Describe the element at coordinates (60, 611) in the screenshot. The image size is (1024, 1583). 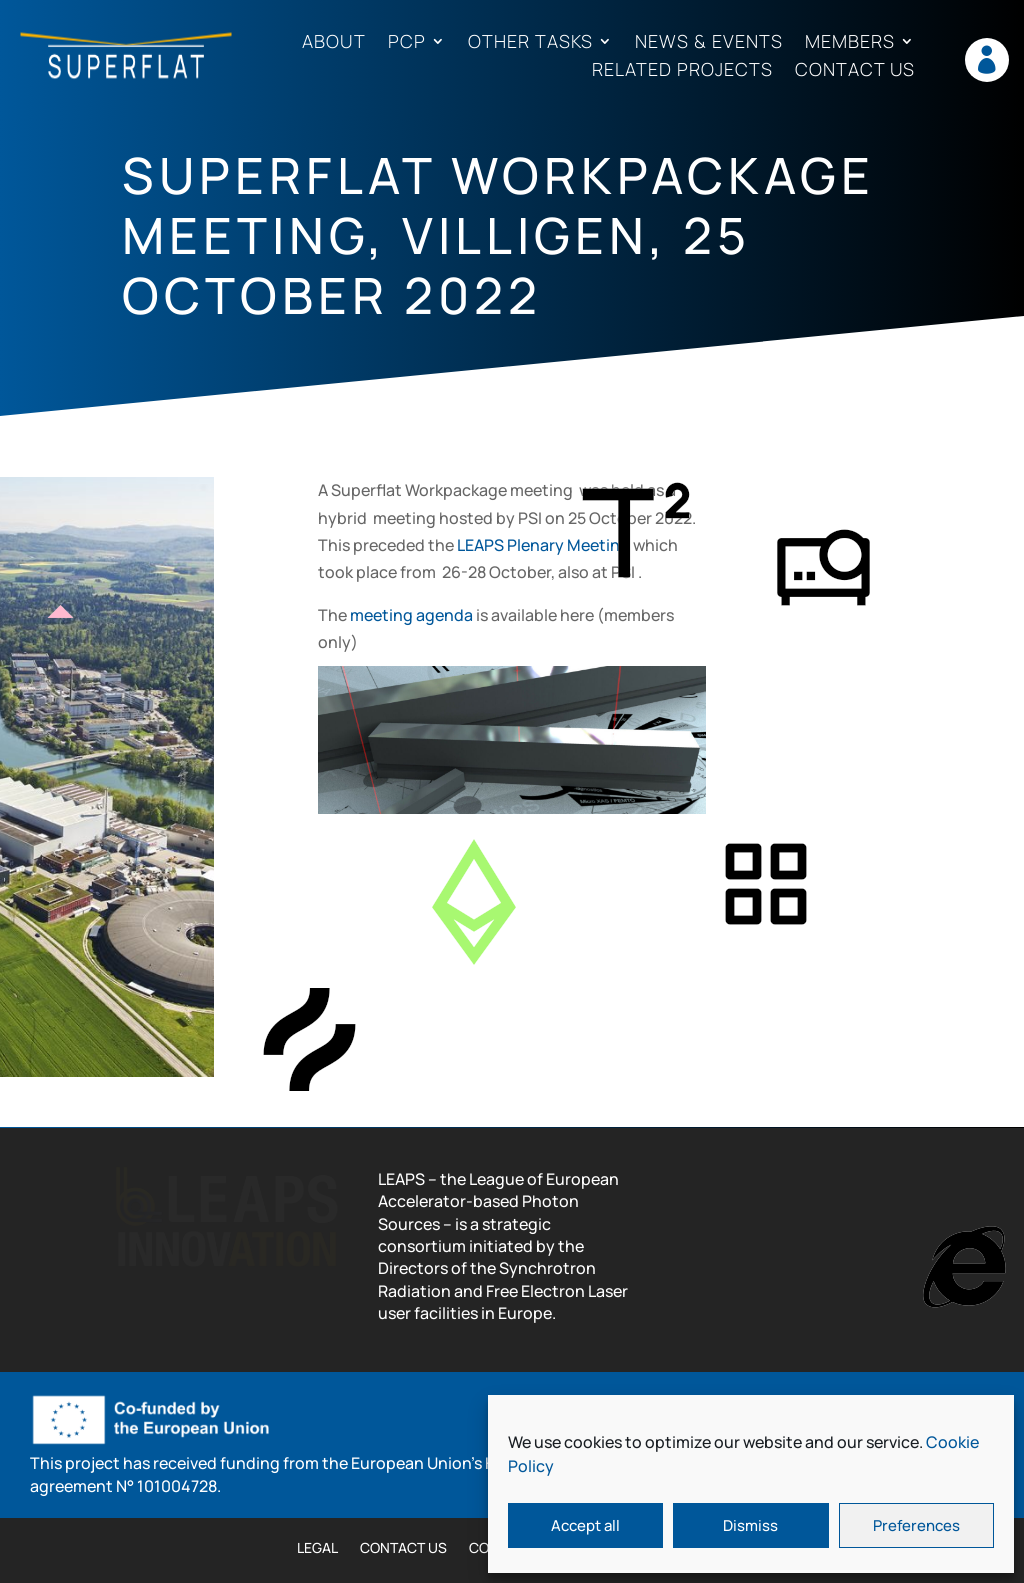
I see `expand or show more content above` at that location.